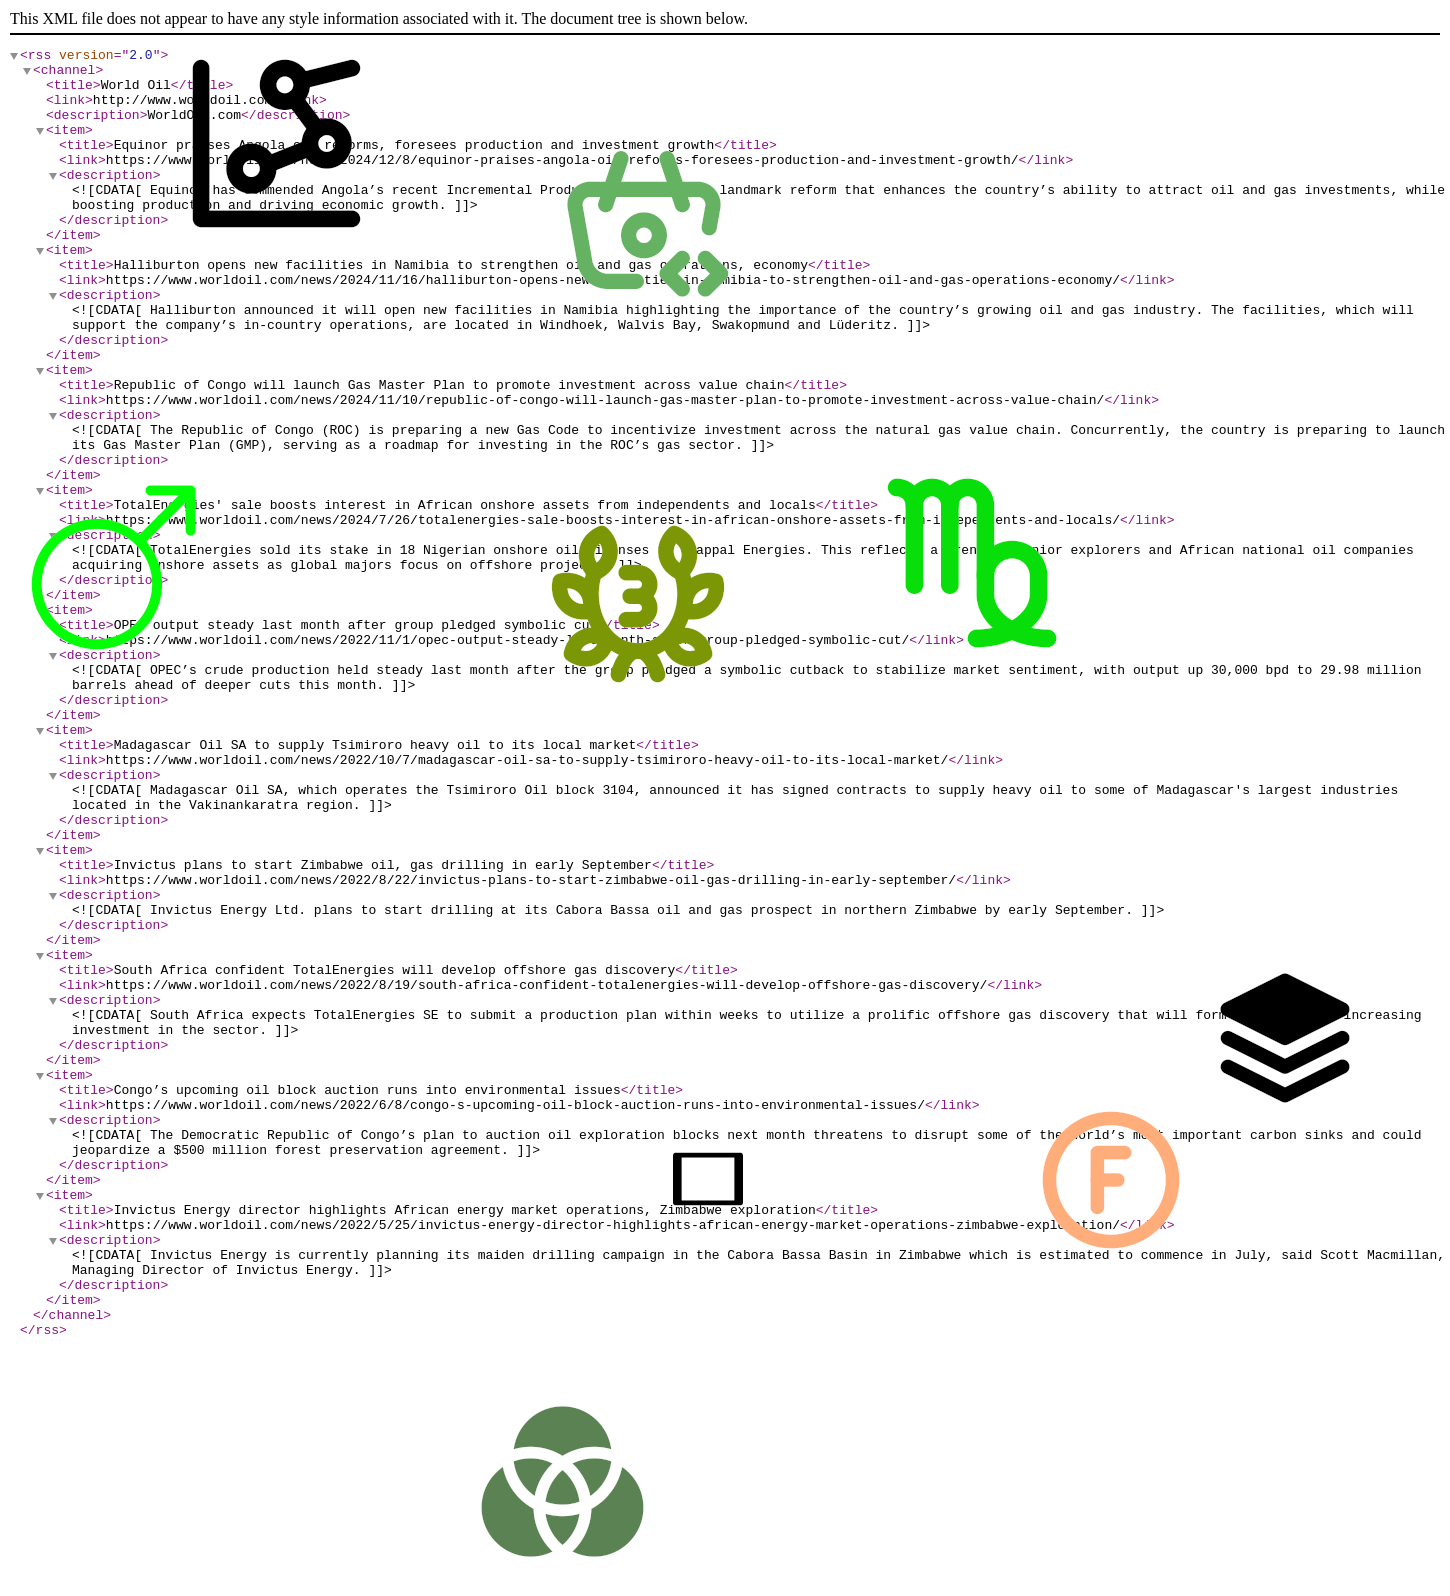 The width and height of the screenshot is (1450, 1596). Describe the element at coordinates (1111, 1180) in the screenshot. I see `tumble dry on low heat setting` at that location.